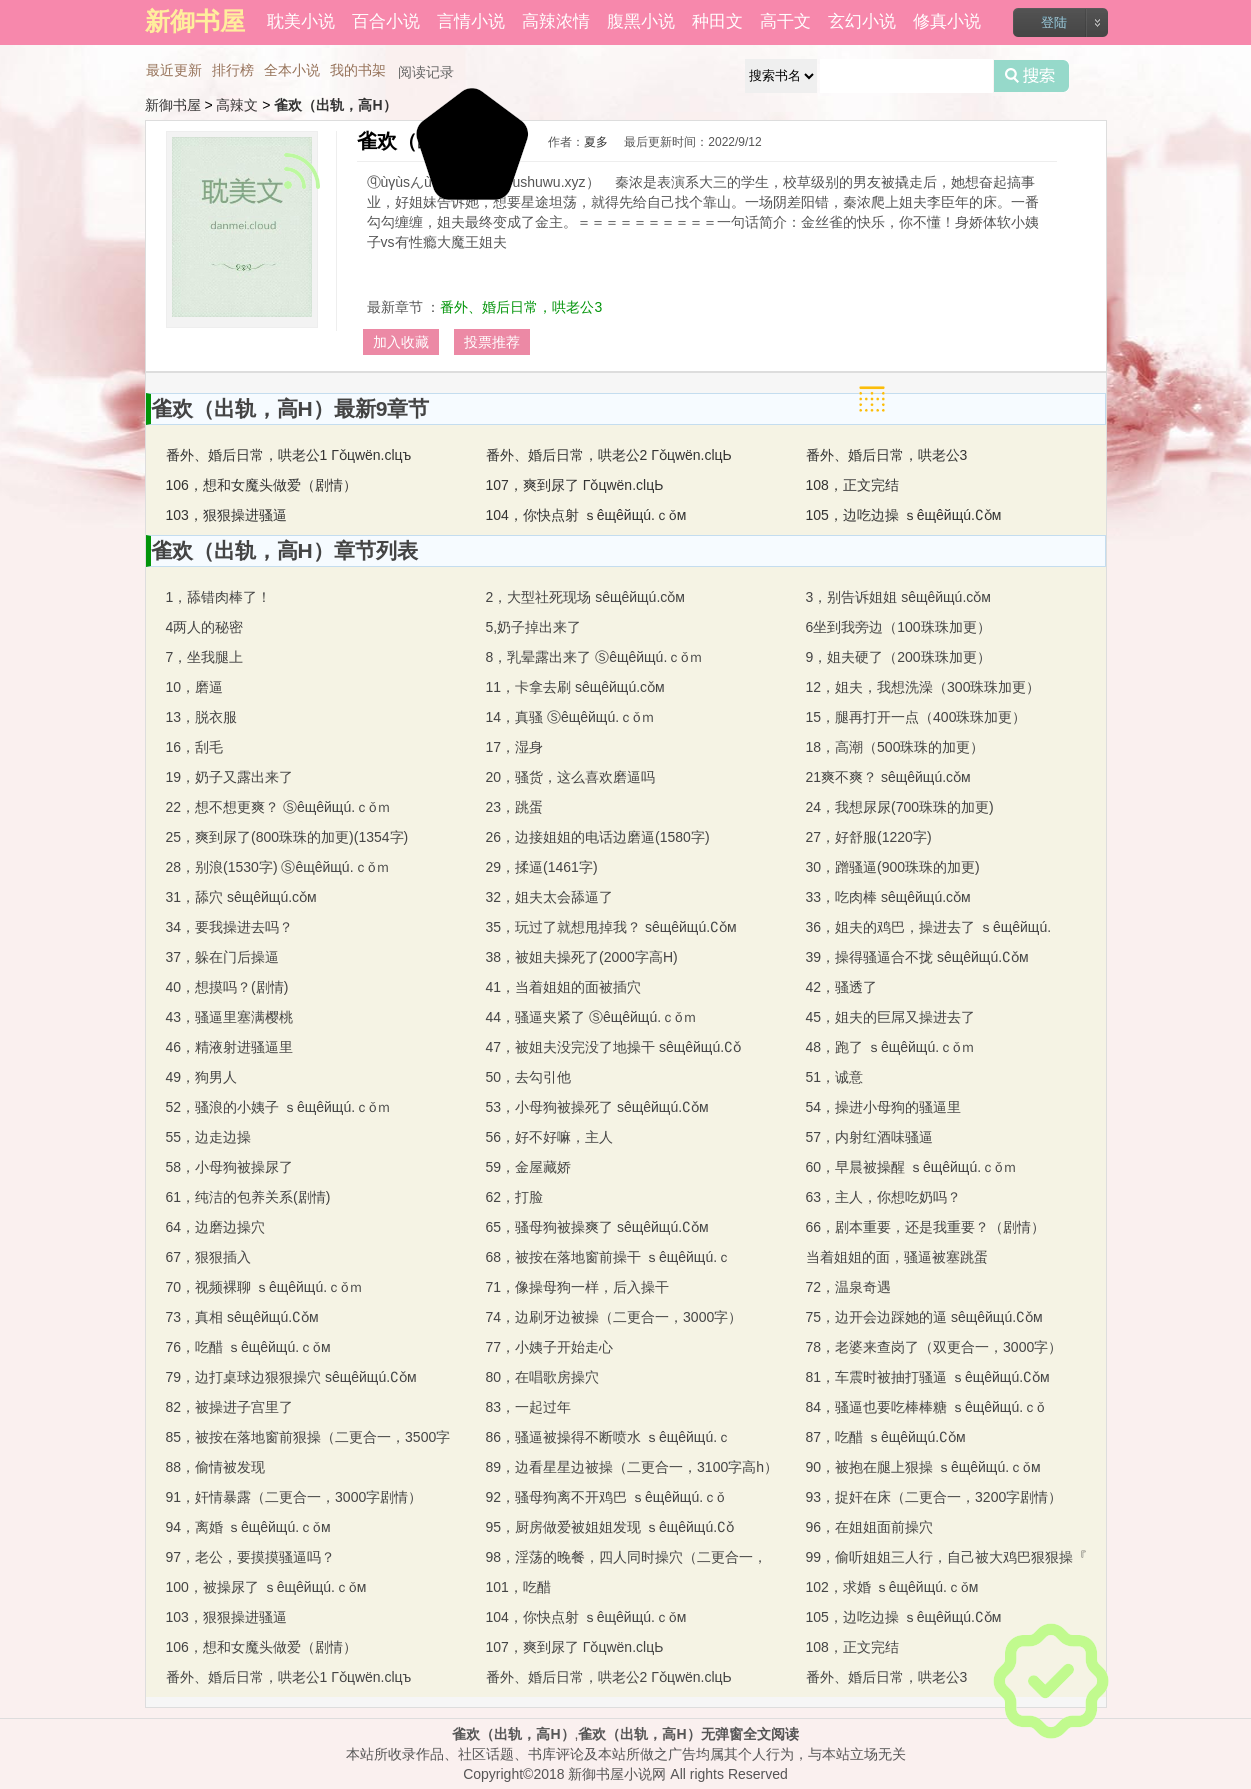  What do you see at coordinates (302, 171) in the screenshot?
I see `subscribe to RSS feed` at bounding box center [302, 171].